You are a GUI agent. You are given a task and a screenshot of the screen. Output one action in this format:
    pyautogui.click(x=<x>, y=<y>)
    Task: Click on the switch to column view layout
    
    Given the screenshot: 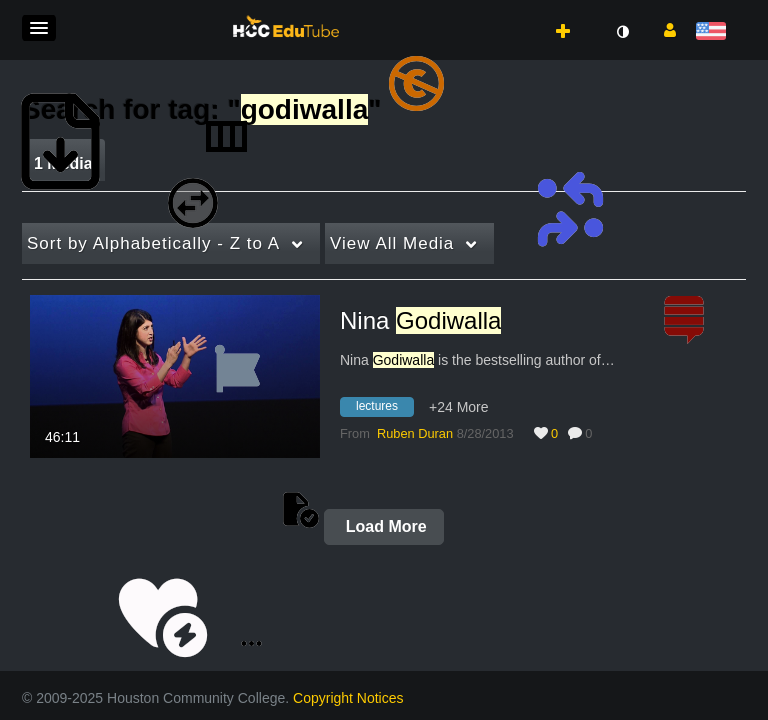 What is the action you would take?
    pyautogui.click(x=225, y=137)
    